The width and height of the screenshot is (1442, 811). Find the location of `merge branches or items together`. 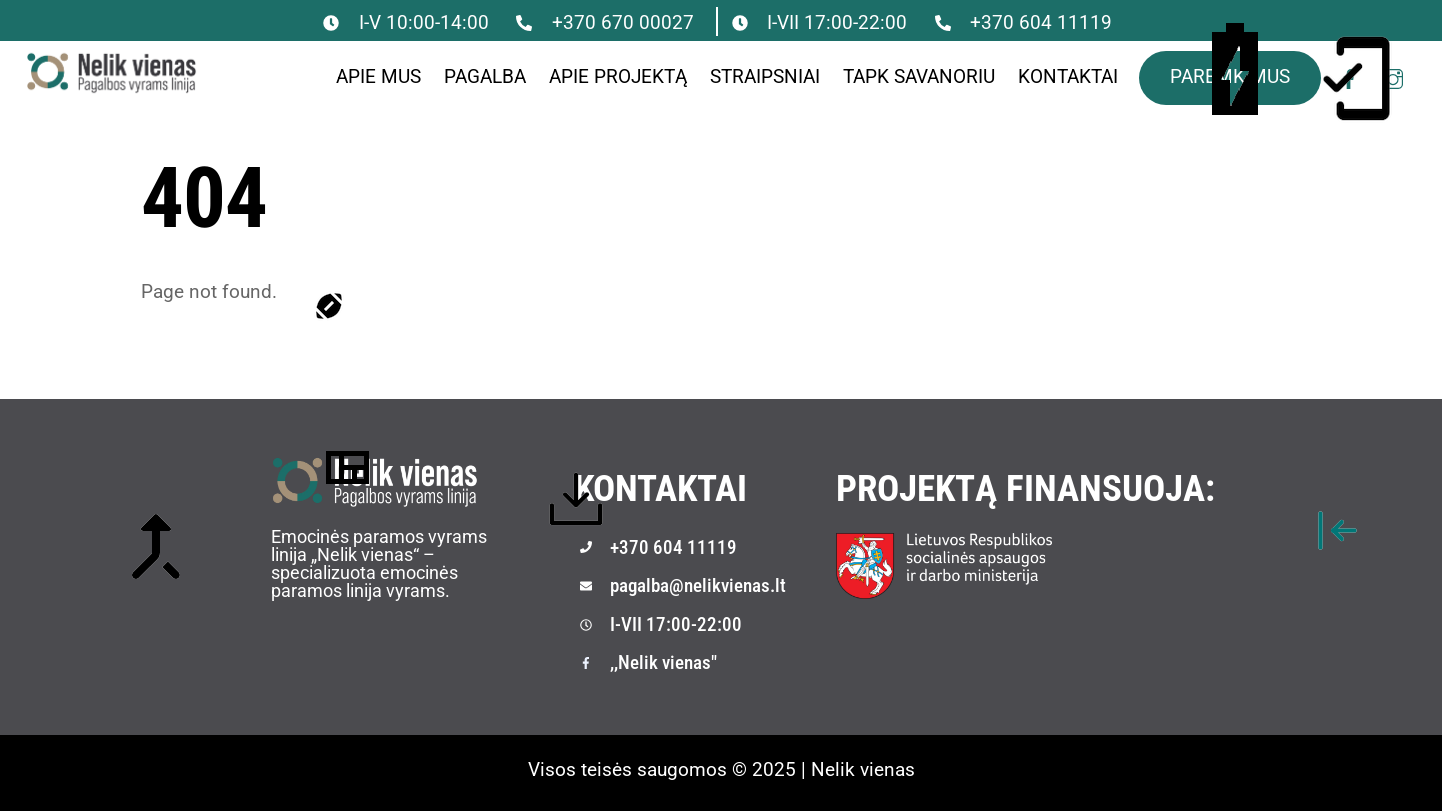

merge branches or items together is located at coordinates (156, 547).